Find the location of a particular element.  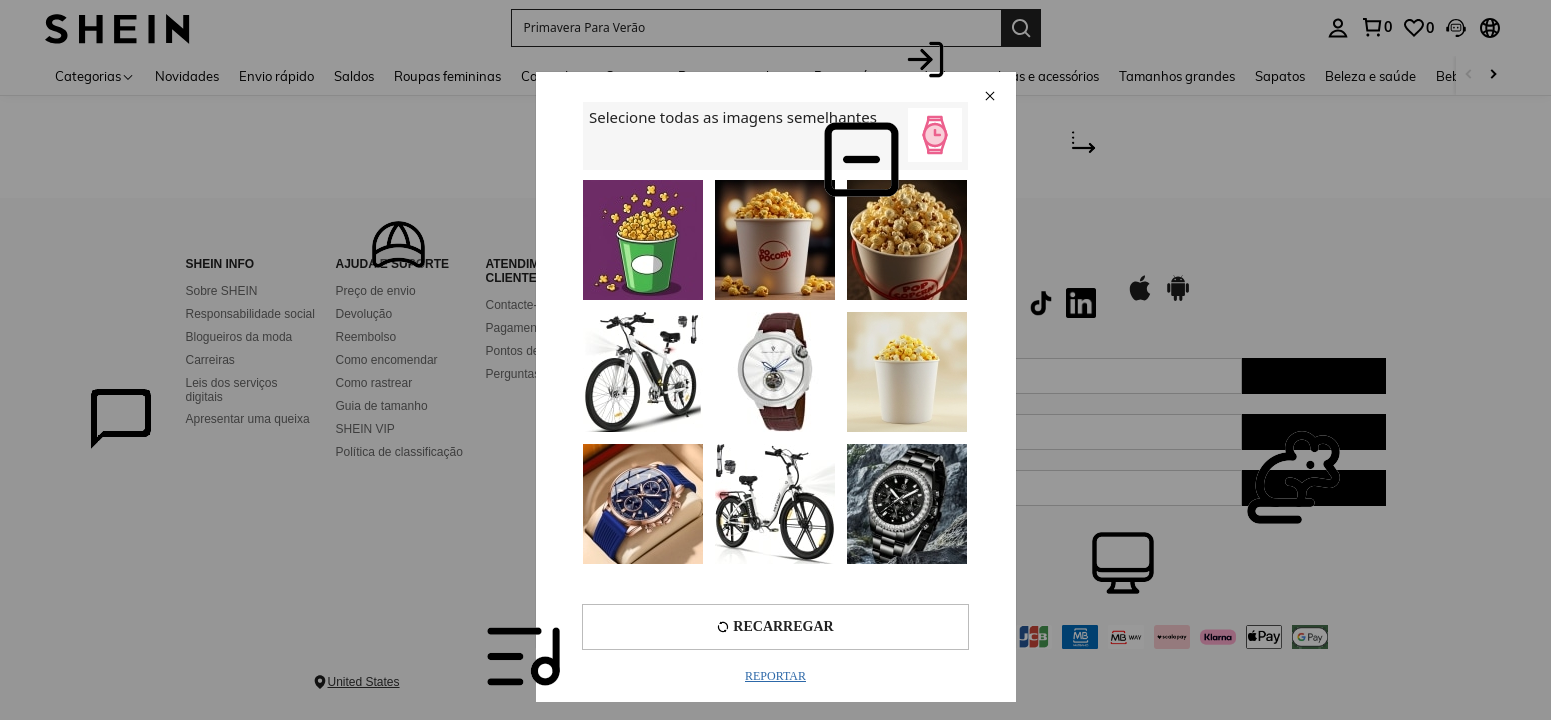

browse hats or headwear options is located at coordinates (398, 247).